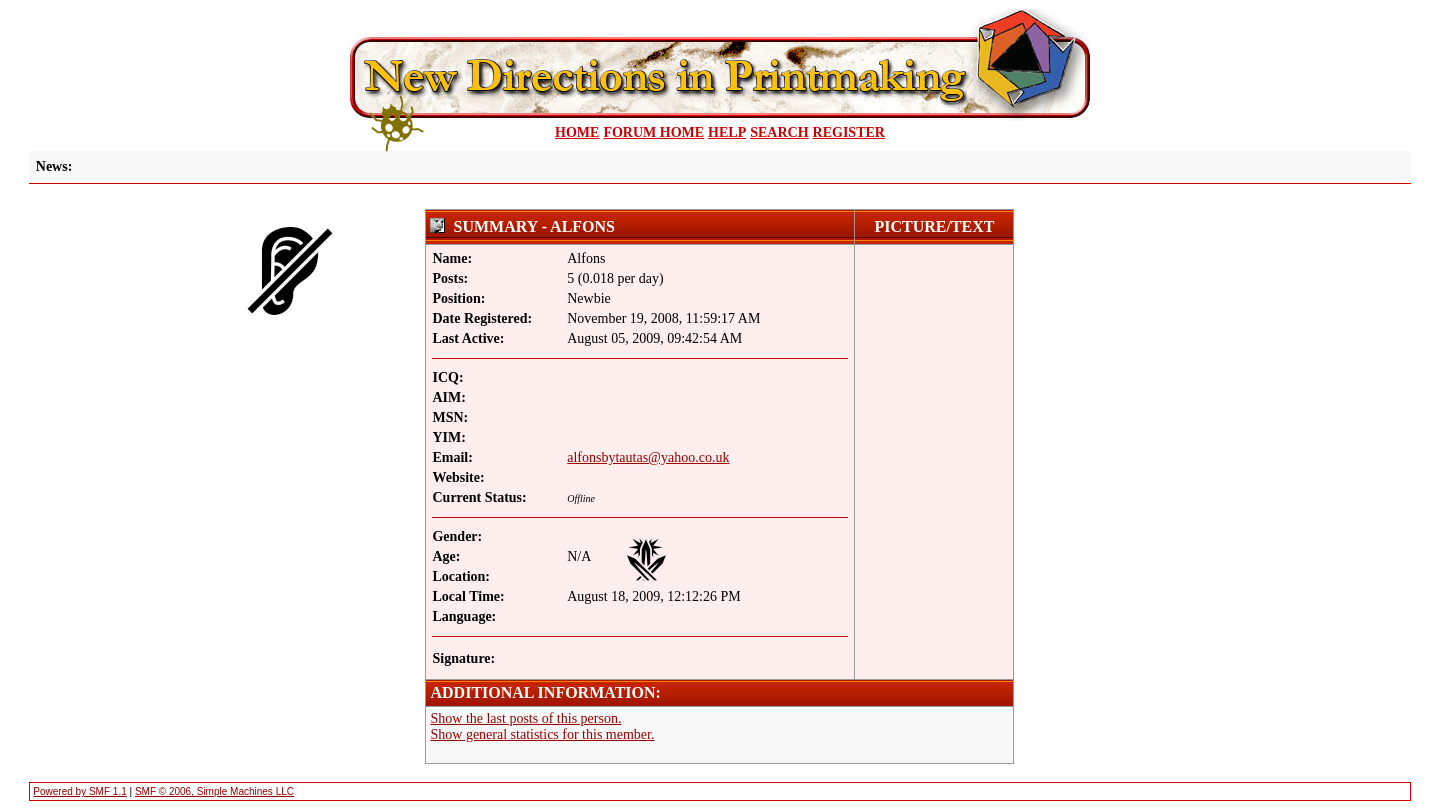 This screenshot has width=1440, height=809. What do you see at coordinates (290, 271) in the screenshot?
I see `indicates hearing assistance is unavailable` at bounding box center [290, 271].